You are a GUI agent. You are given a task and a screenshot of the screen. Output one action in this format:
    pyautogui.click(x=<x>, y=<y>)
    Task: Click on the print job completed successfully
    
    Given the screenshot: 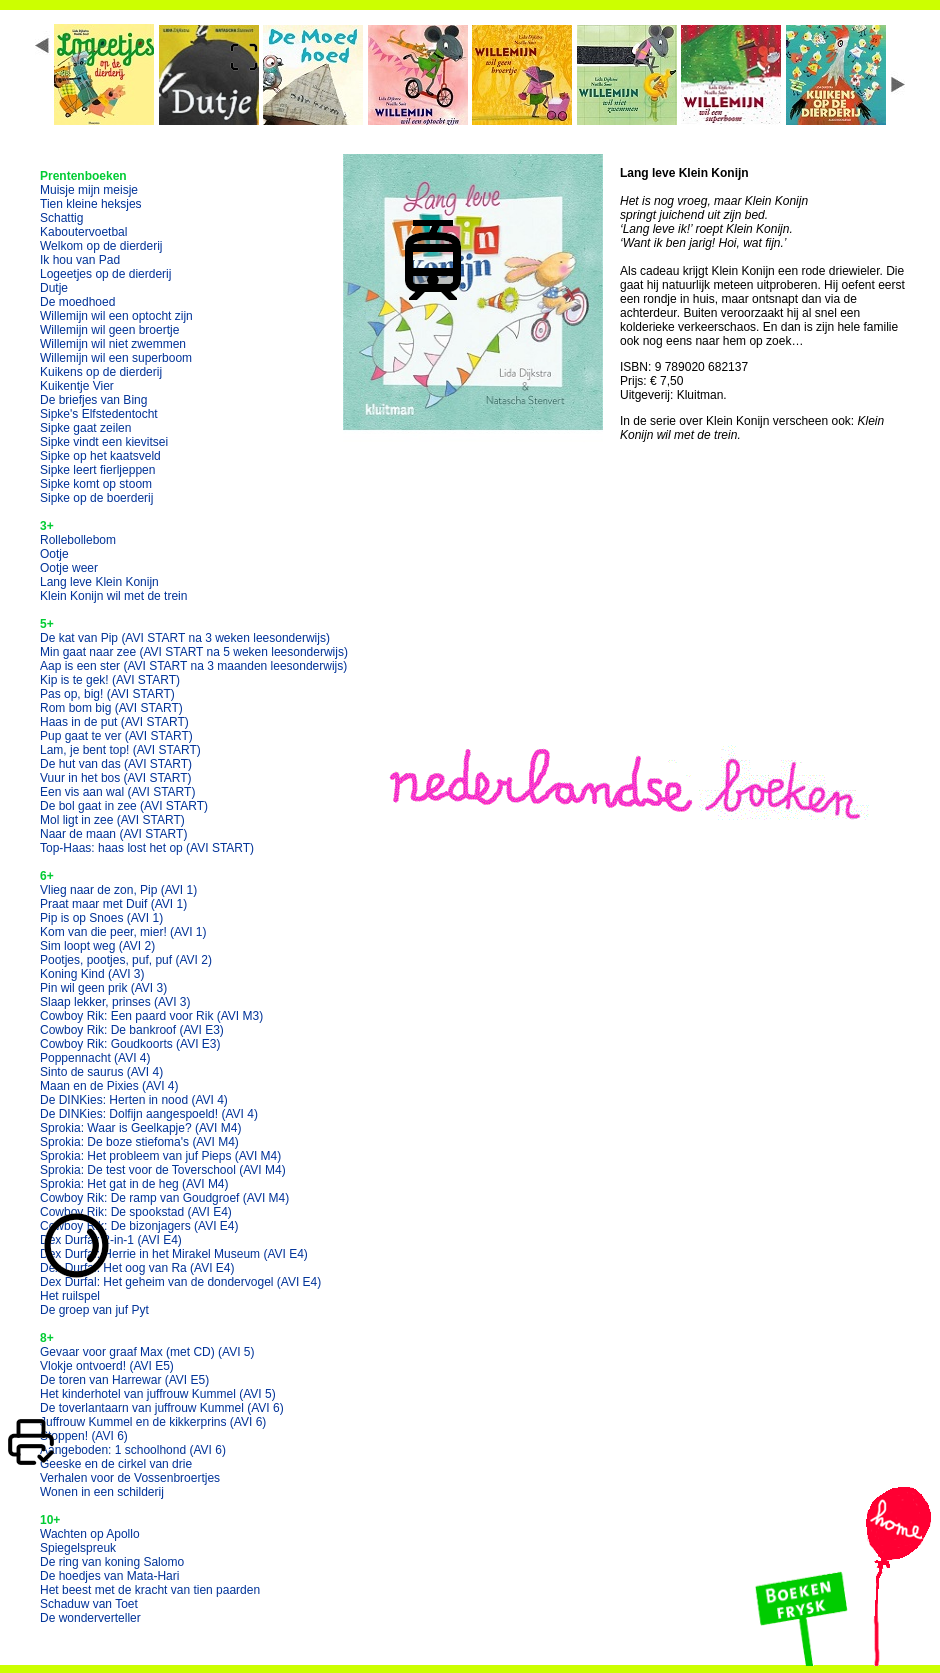 What is the action you would take?
    pyautogui.click(x=31, y=1442)
    